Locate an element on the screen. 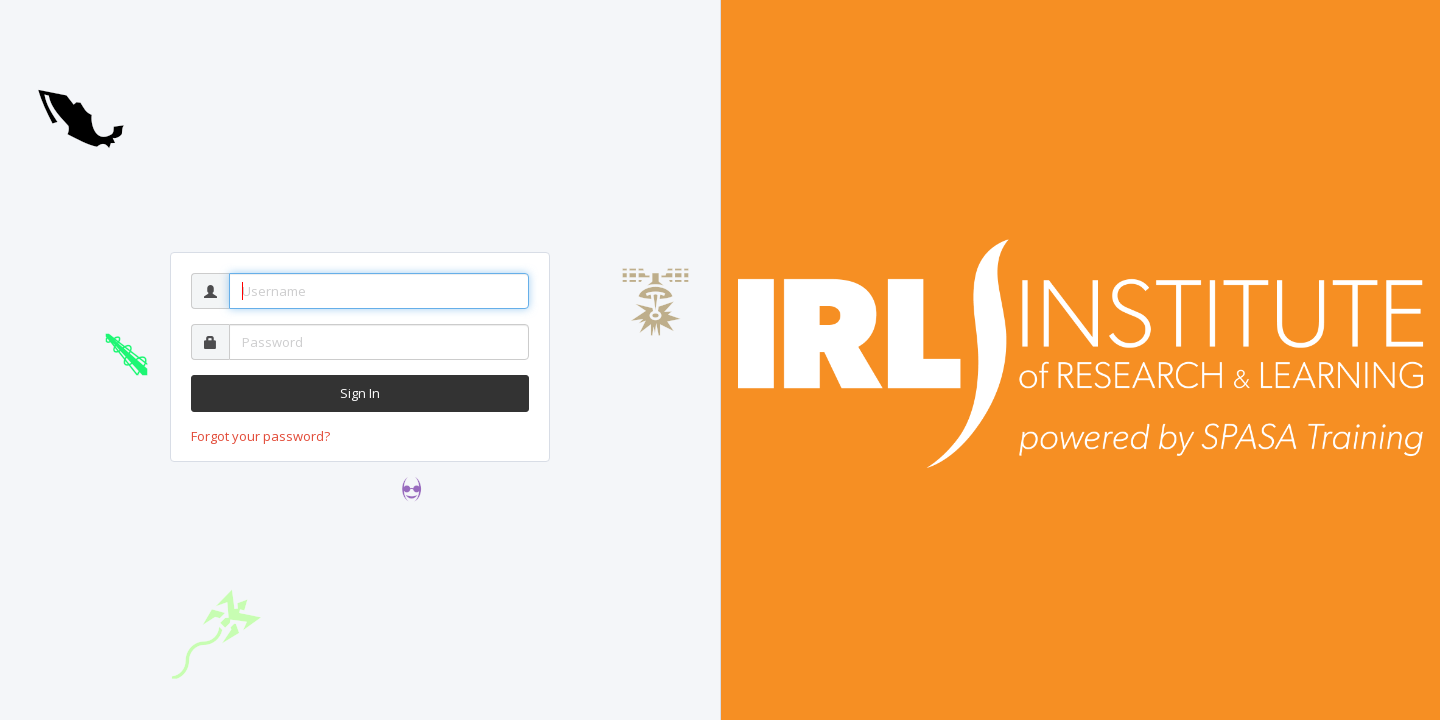 The width and height of the screenshot is (1440, 720). access satellite communication features is located at coordinates (655, 301).